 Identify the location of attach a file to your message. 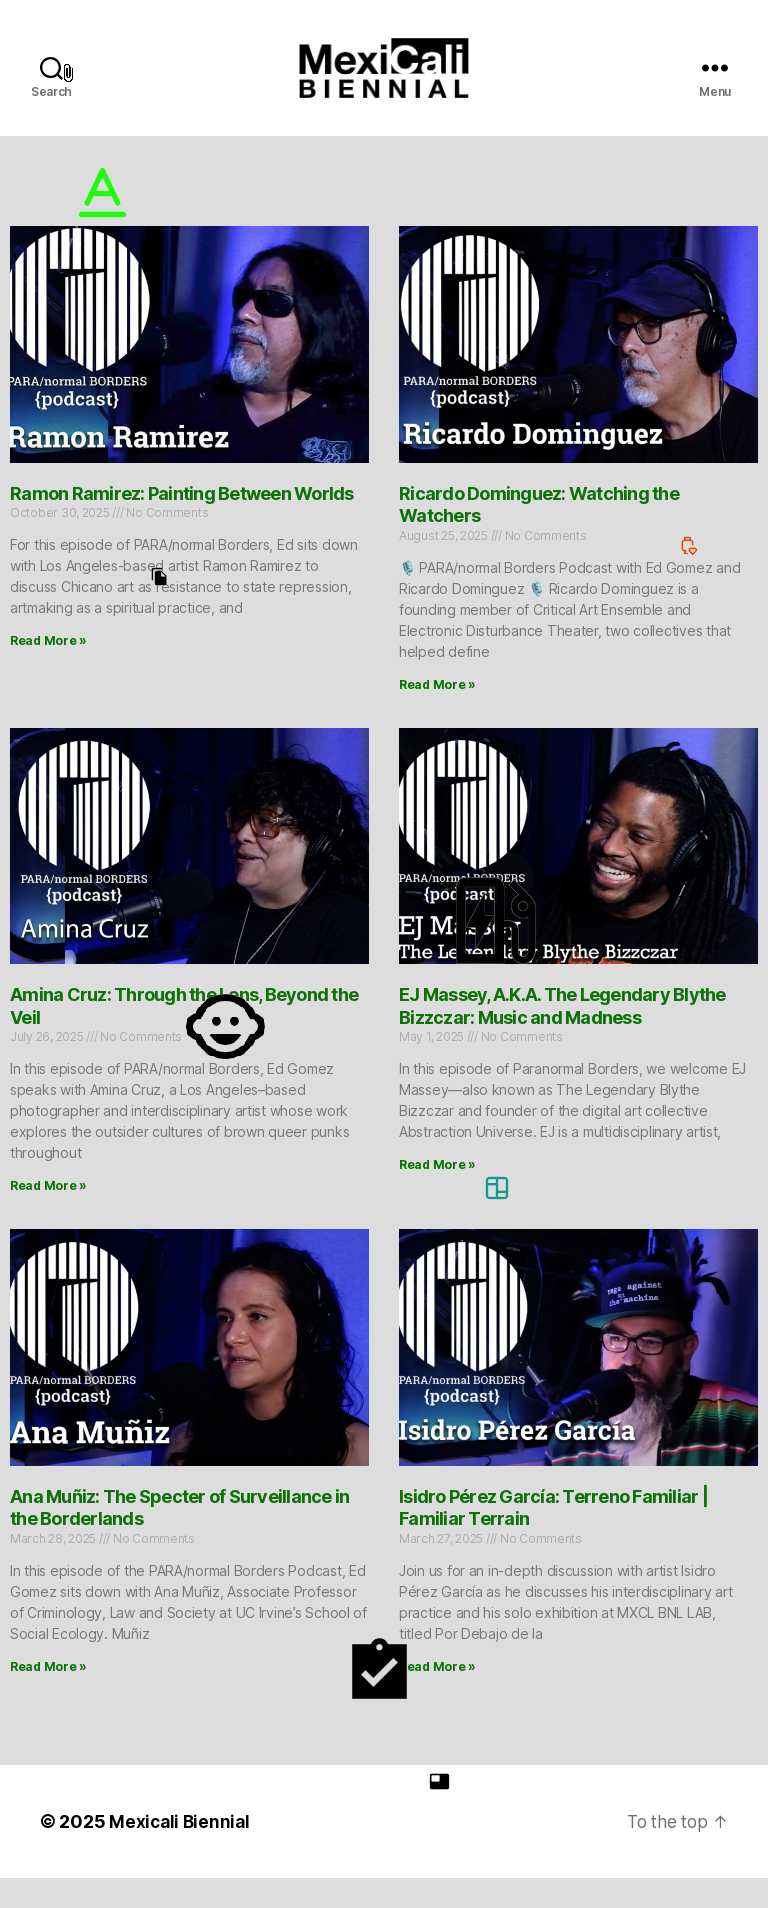
(68, 73).